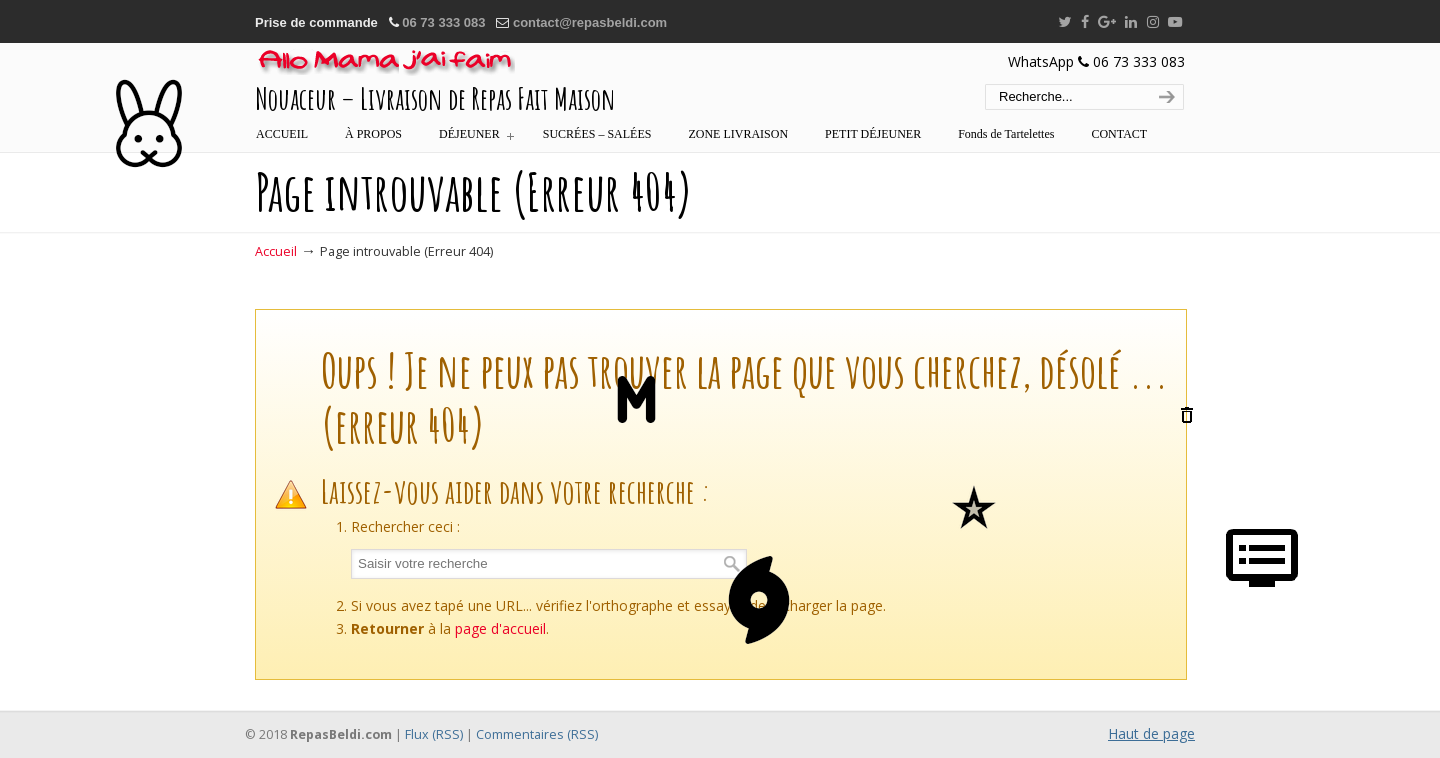 The height and width of the screenshot is (758, 1440). I want to click on delete selected item, so click(1187, 415).